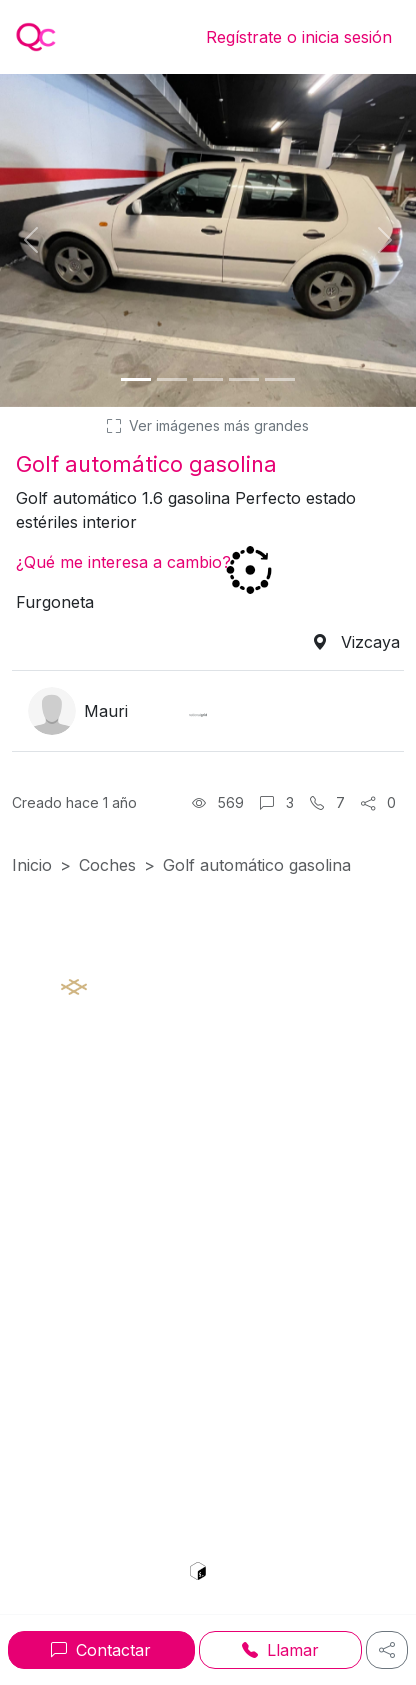 The image size is (416, 1685). What do you see at coordinates (198, 1571) in the screenshot?
I see `open terminal or command line interface` at bounding box center [198, 1571].